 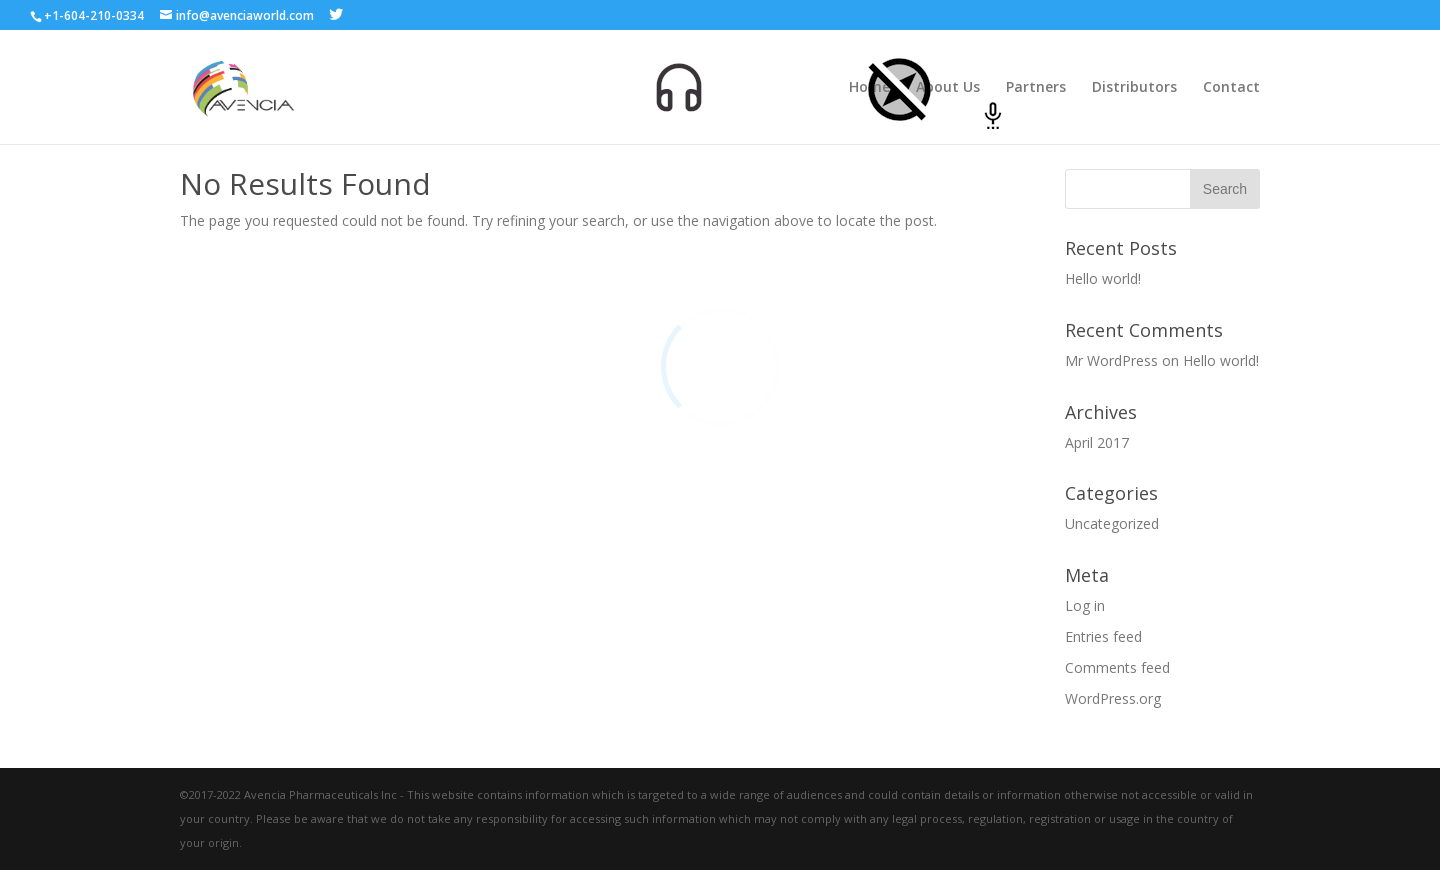 What do you see at coordinates (993, 115) in the screenshot?
I see `access voice input settings` at bounding box center [993, 115].